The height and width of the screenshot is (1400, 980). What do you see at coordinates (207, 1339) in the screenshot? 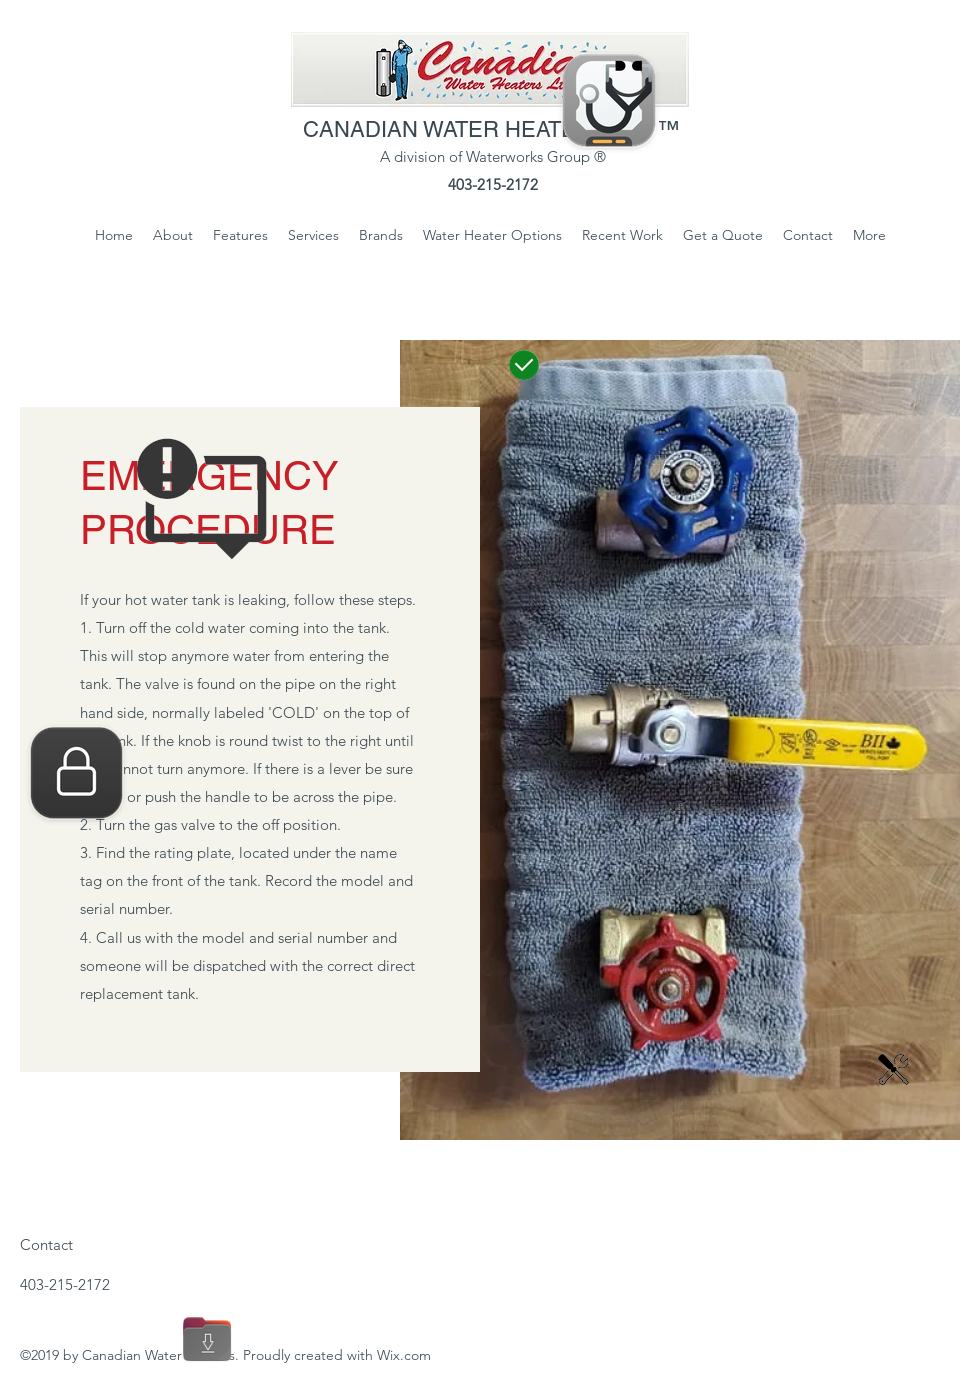
I see `open your downloads folder` at bounding box center [207, 1339].